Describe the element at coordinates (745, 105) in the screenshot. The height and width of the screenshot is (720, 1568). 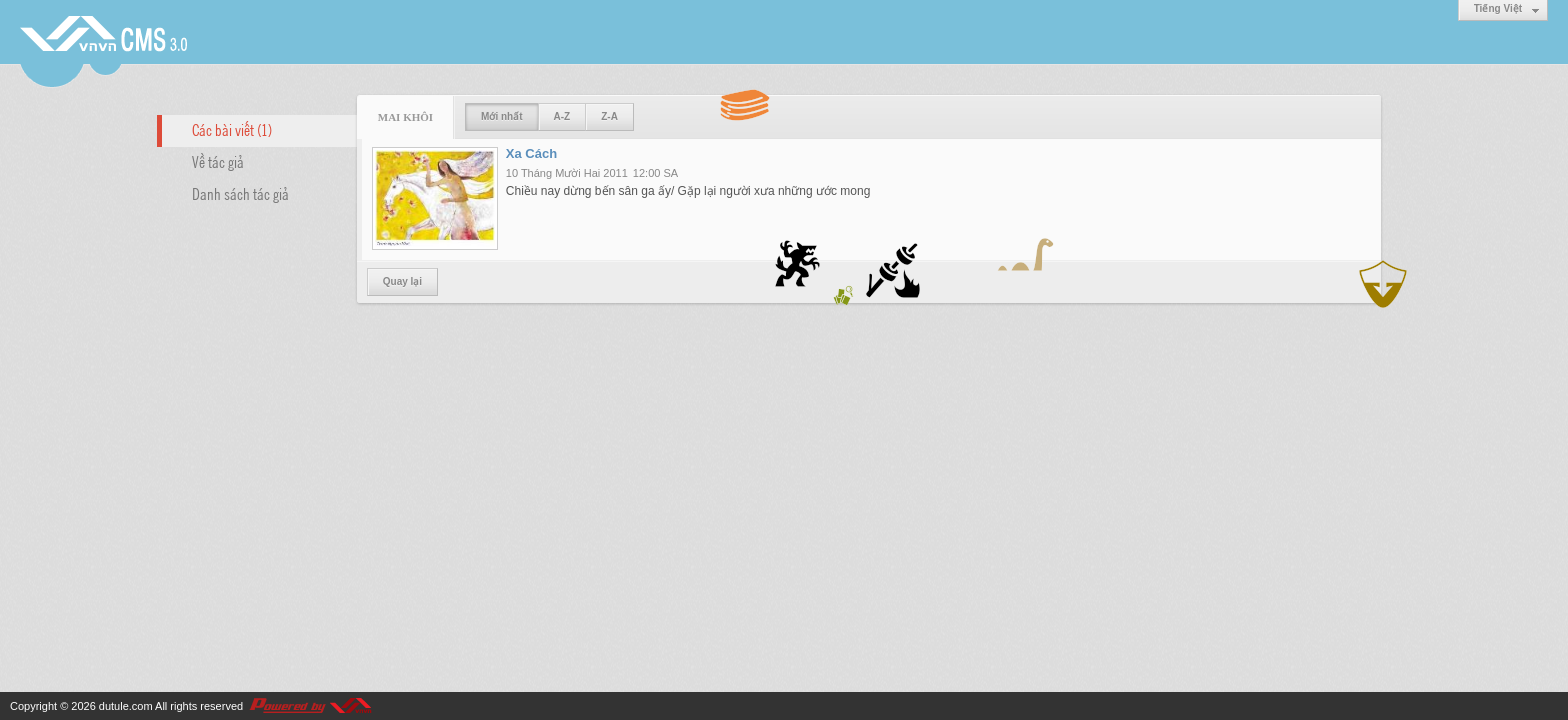
I see `select bedding or blanket item in inventory` at that location.